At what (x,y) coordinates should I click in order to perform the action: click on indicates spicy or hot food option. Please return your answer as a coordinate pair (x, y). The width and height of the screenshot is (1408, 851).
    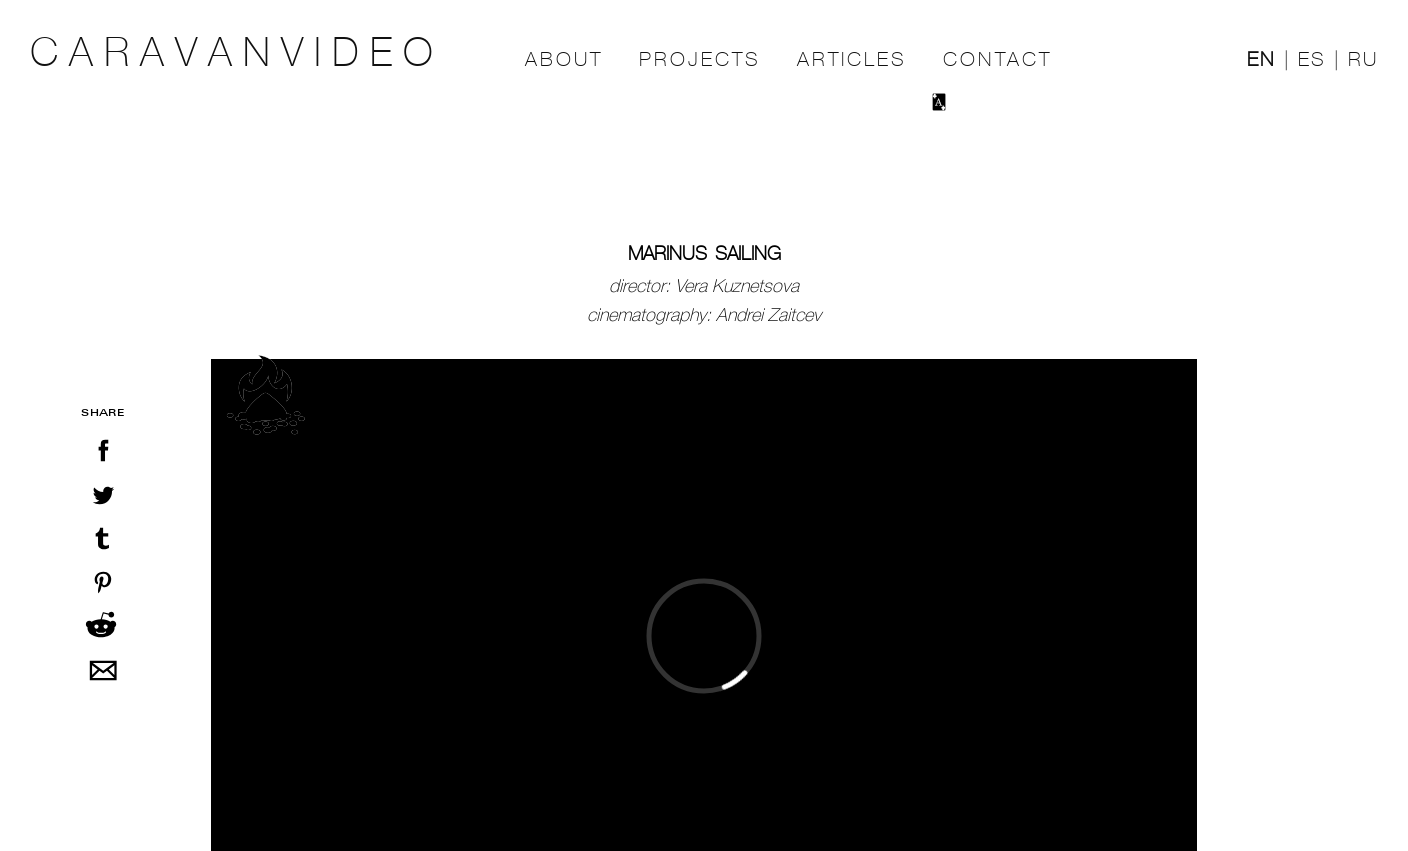
    Looking at the image, I should click on (266, 395).